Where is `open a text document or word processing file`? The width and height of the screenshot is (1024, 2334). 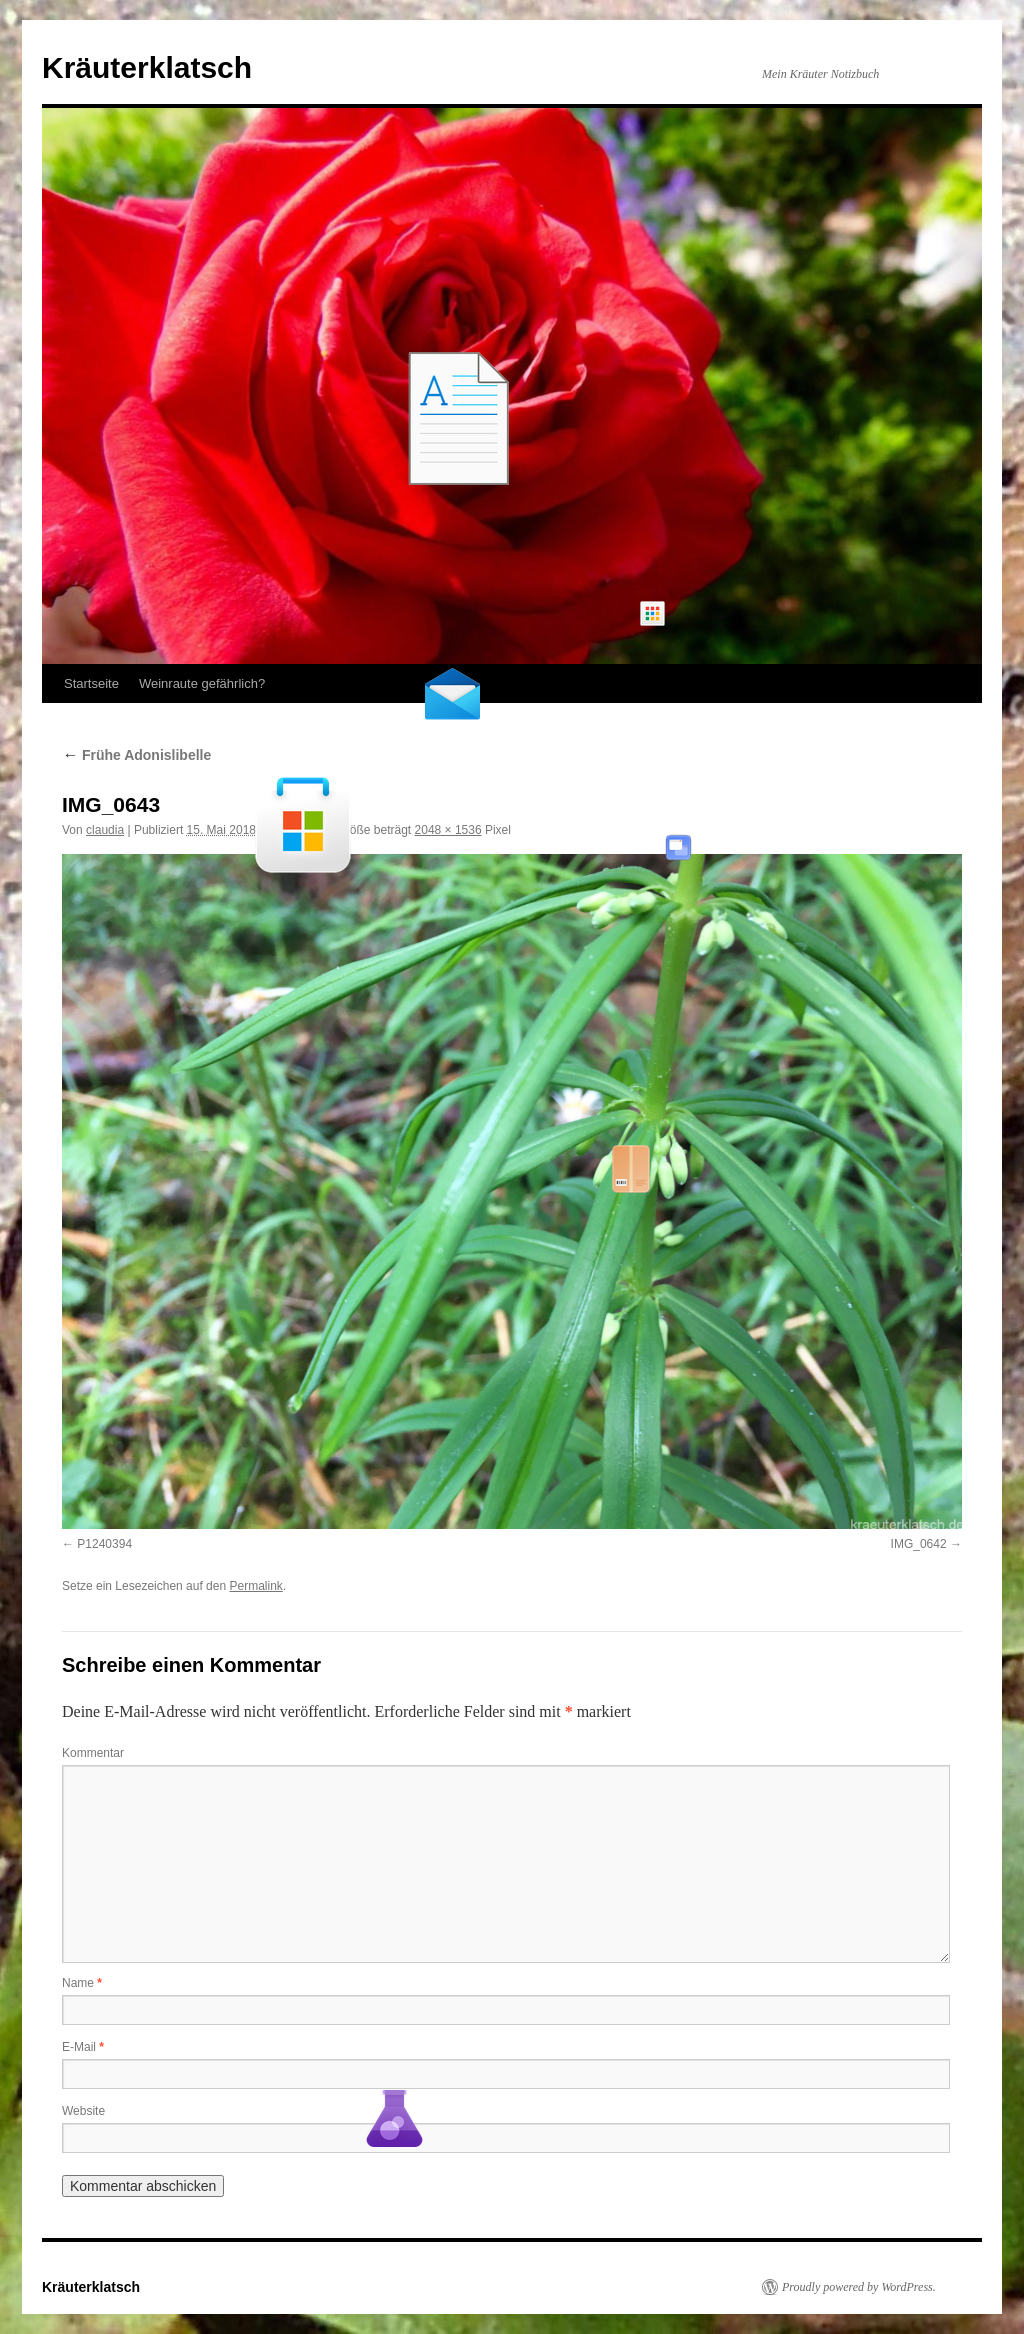
open a text document or word processing file is located at coordinates (458, 418).